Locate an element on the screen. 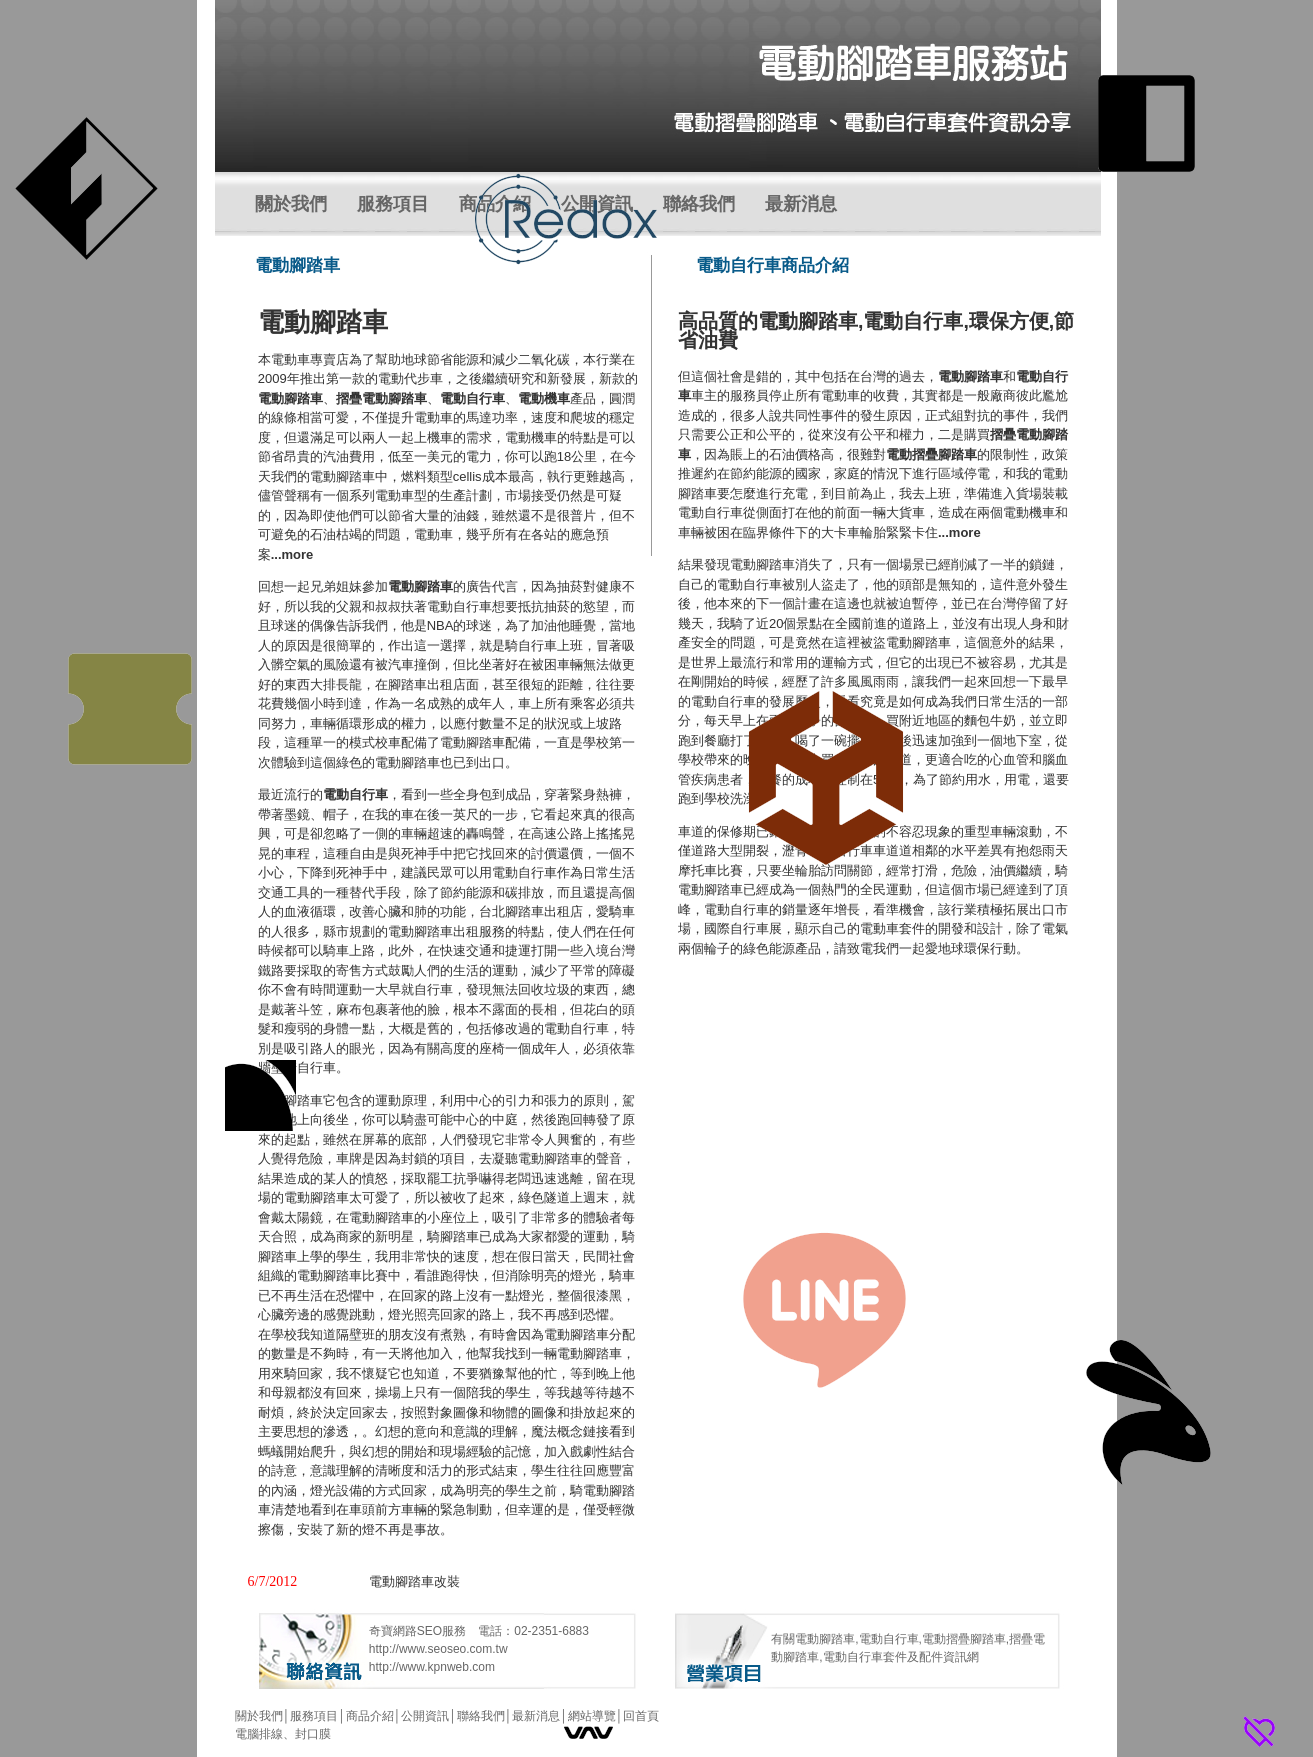 The image size is (1313, 1757). flashforge brand logo is located at coordinates (86, 188).